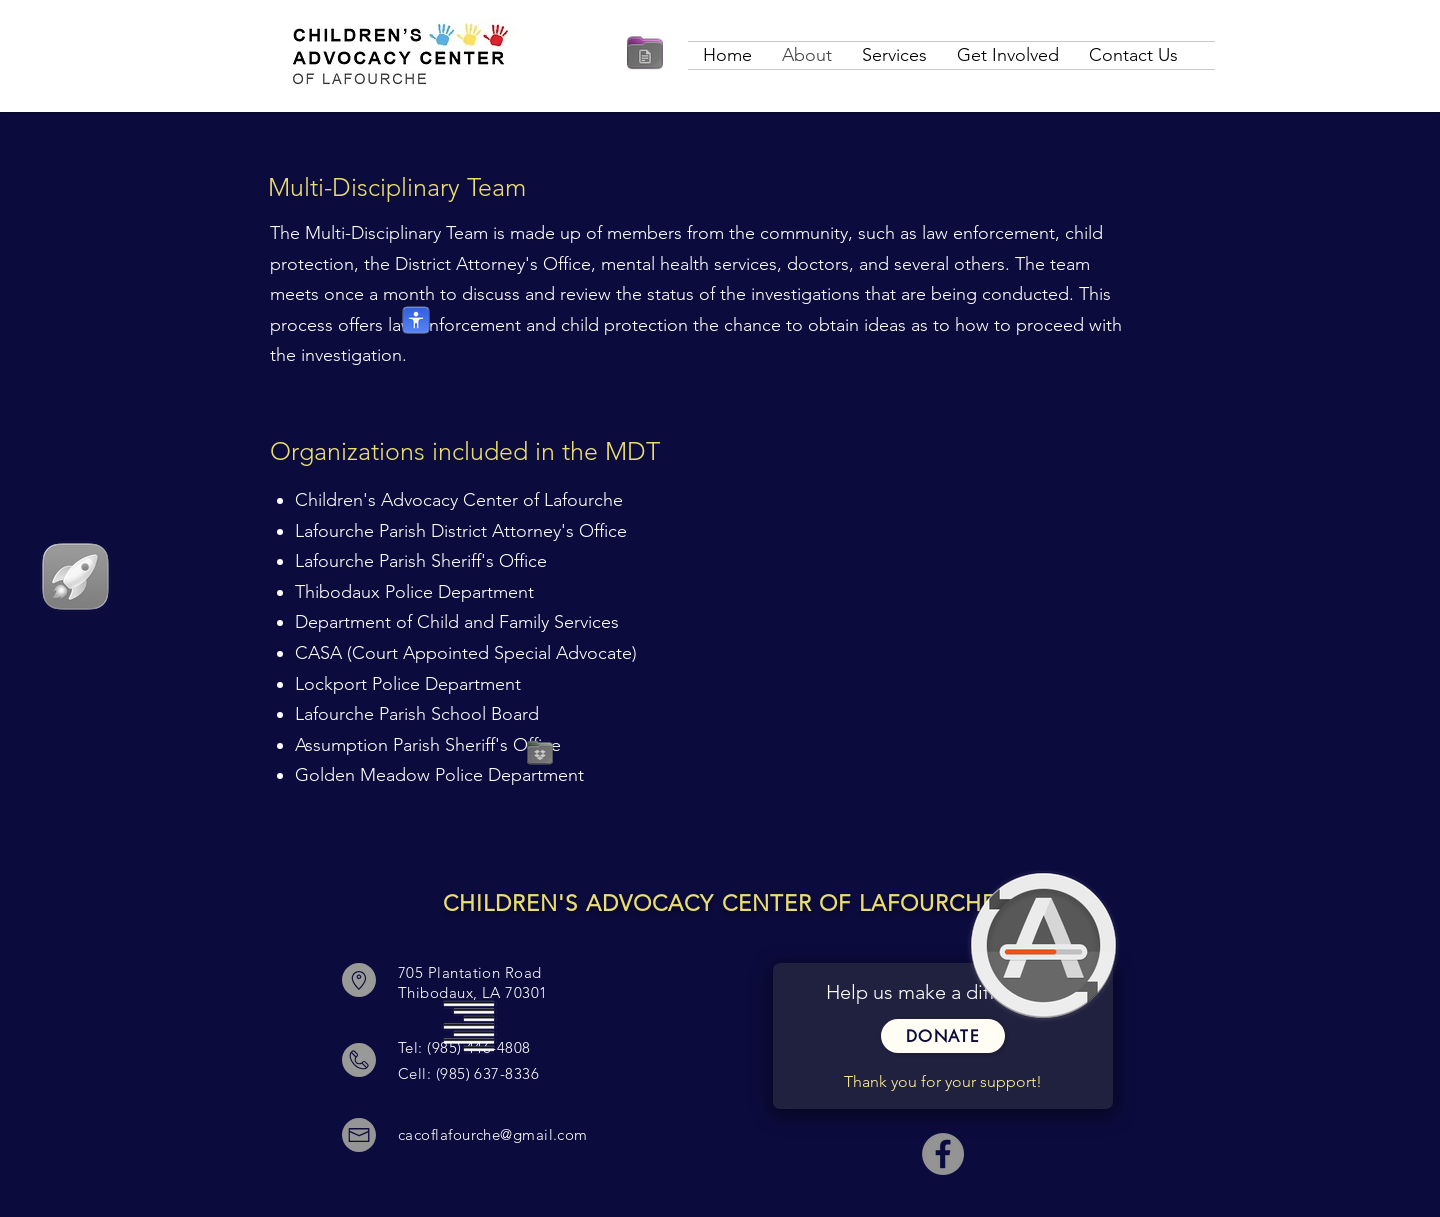 Image resolution: width=1440 pixels, height=1217 pixels. Describe the element at coordinates (1043, 945) in the screenshot. I see `open the update manager application` at that location.